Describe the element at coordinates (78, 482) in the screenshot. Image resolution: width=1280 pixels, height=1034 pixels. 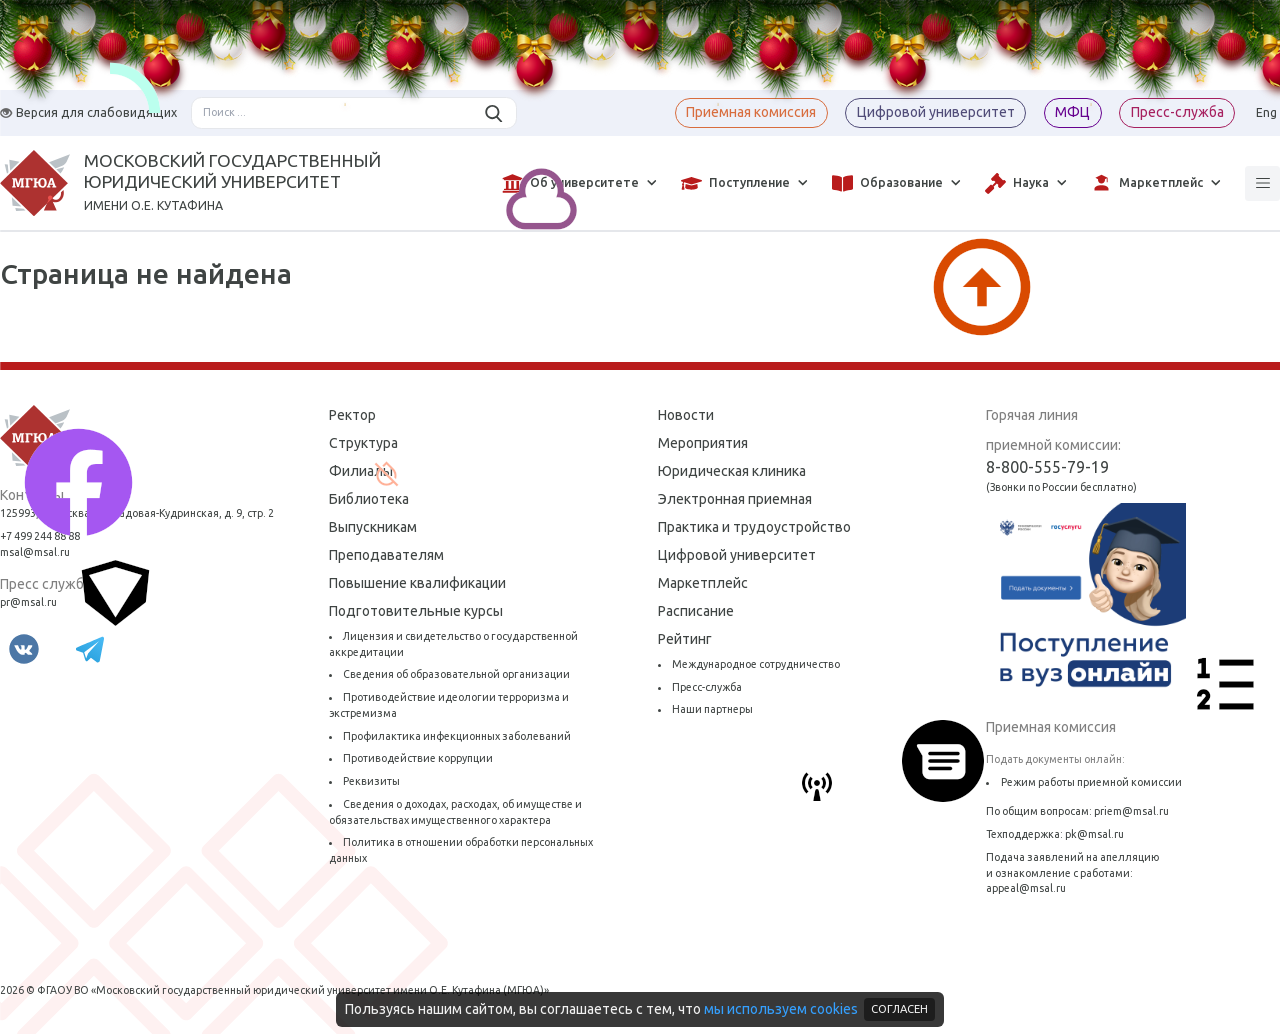
I see `open facebook` at that location.